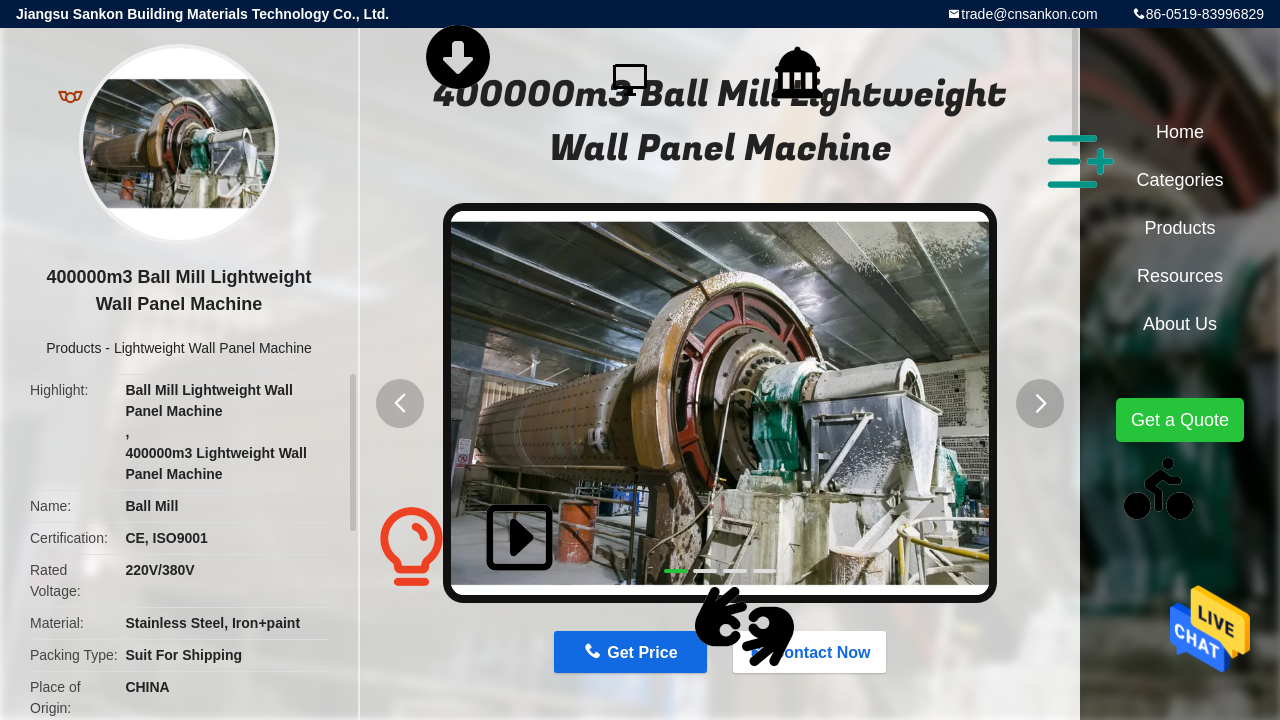 The height and width of the screenshot is (720, 1280). Describe the element at coordinates (458, 57) in the screenshot. I see `download a file or content` at that location.